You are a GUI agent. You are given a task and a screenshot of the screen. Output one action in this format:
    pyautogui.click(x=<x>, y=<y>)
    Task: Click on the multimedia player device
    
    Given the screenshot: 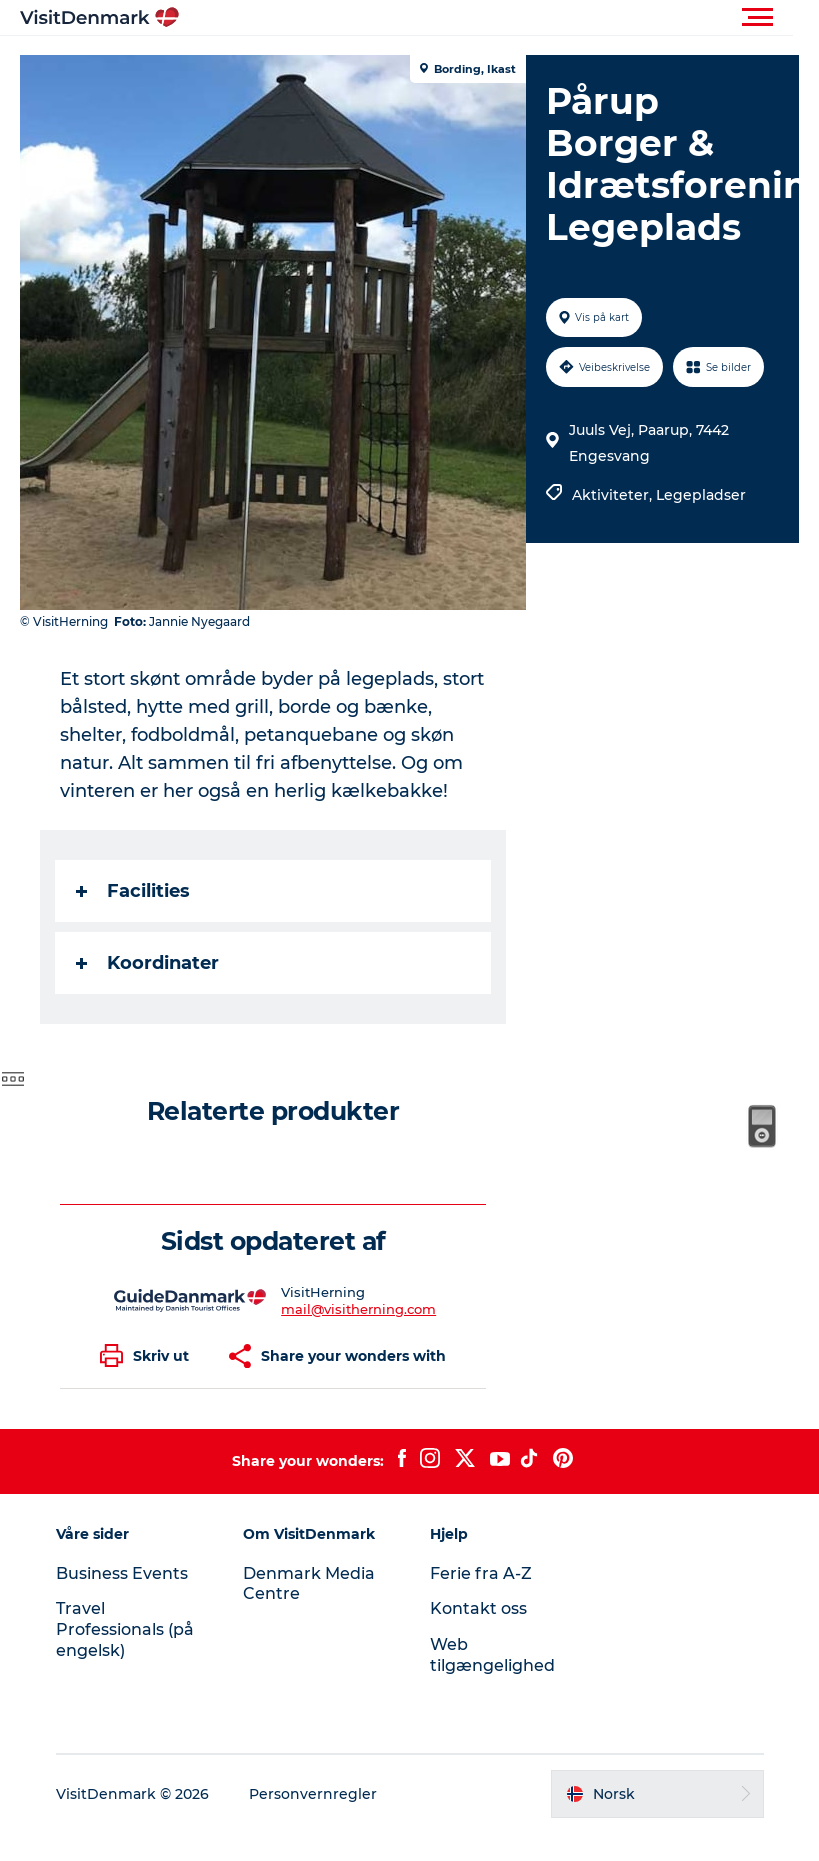 What is the action you would take?
    pyautogui.click(x=762, y=1126)
    